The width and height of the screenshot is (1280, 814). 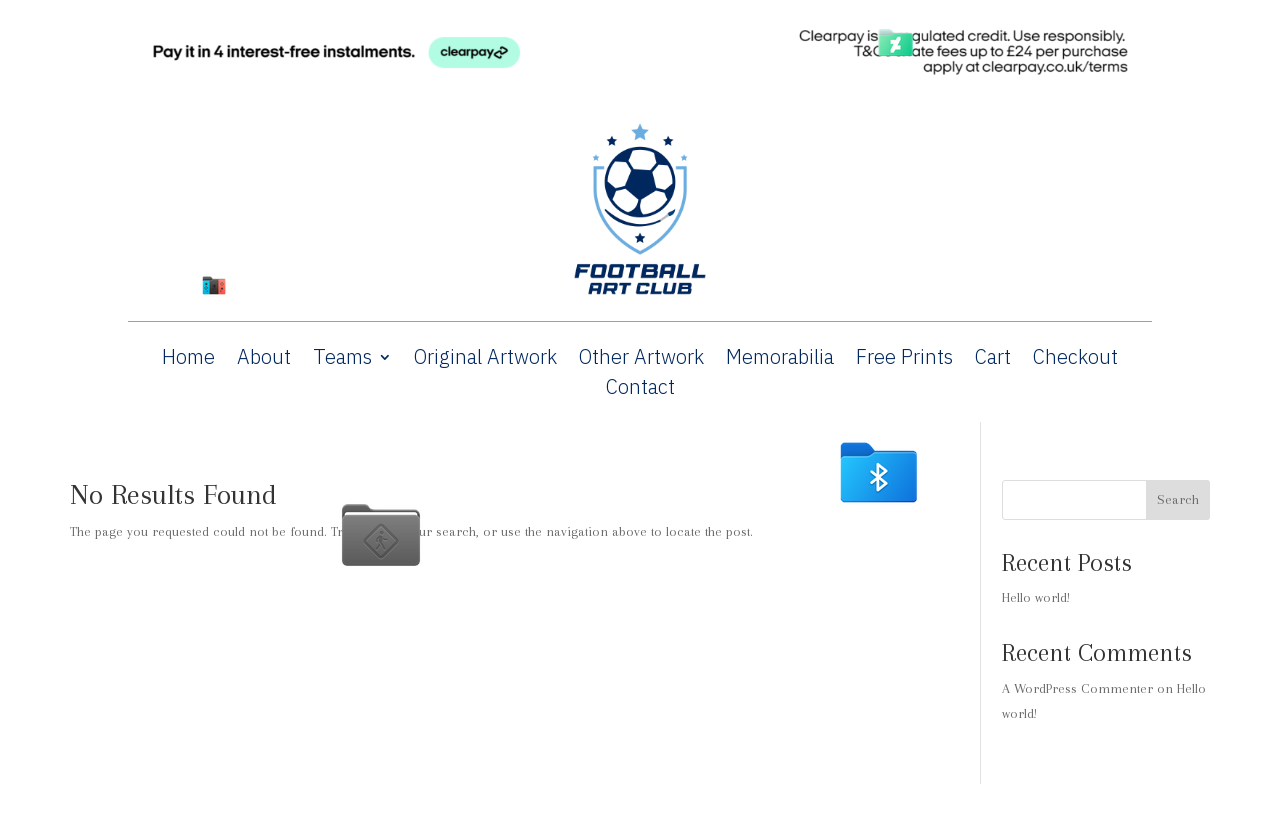 What do you see at coordinates (214, 286) in the screenshot?
I see `open nintendo switch games folder` at bounding box center [214, 286].